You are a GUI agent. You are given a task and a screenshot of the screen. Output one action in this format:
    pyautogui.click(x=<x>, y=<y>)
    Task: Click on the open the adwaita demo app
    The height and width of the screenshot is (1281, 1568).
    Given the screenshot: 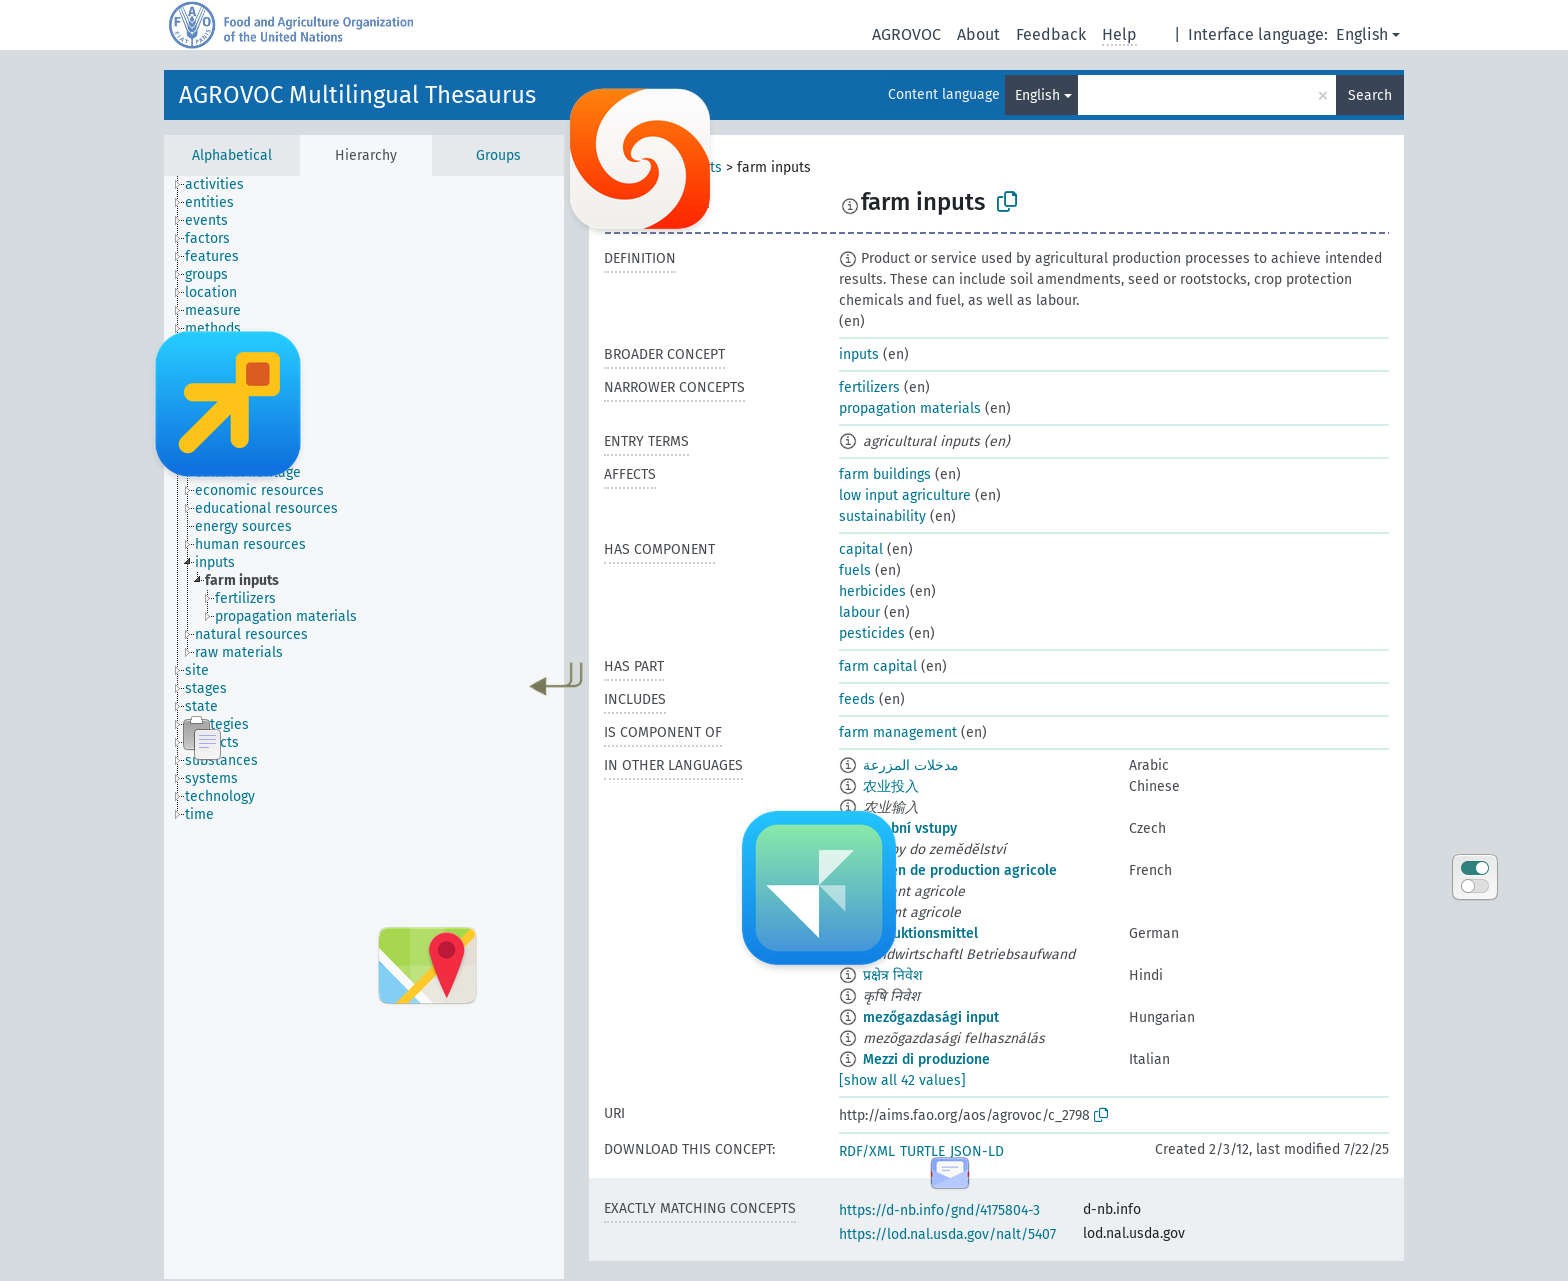 What is the action you would take?
    pyautogui.click(x=819, y=888)
    